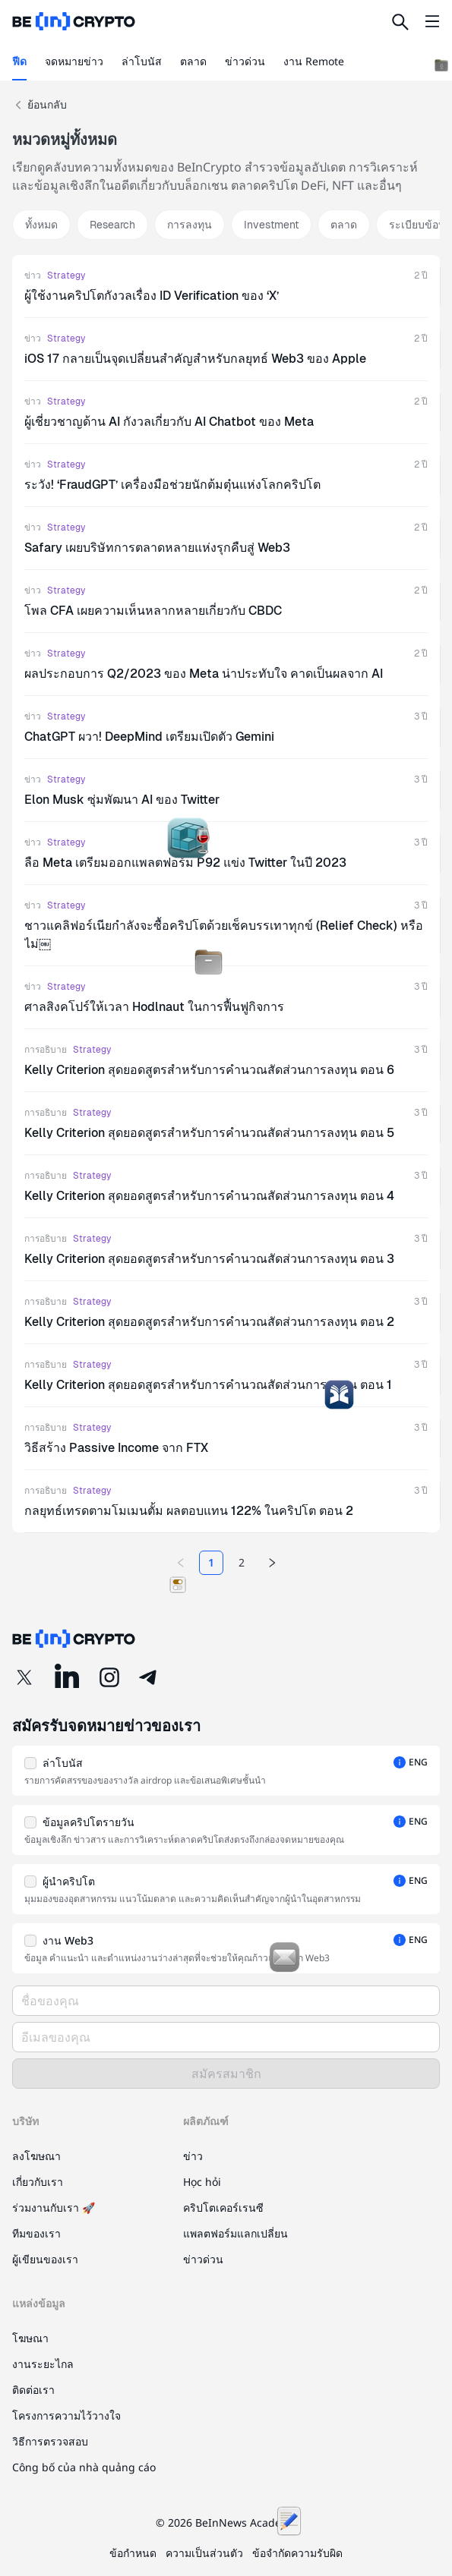  Describe the element at coordinates (289, 2521) in the screenshot. I see `open the software learning center` at that location.